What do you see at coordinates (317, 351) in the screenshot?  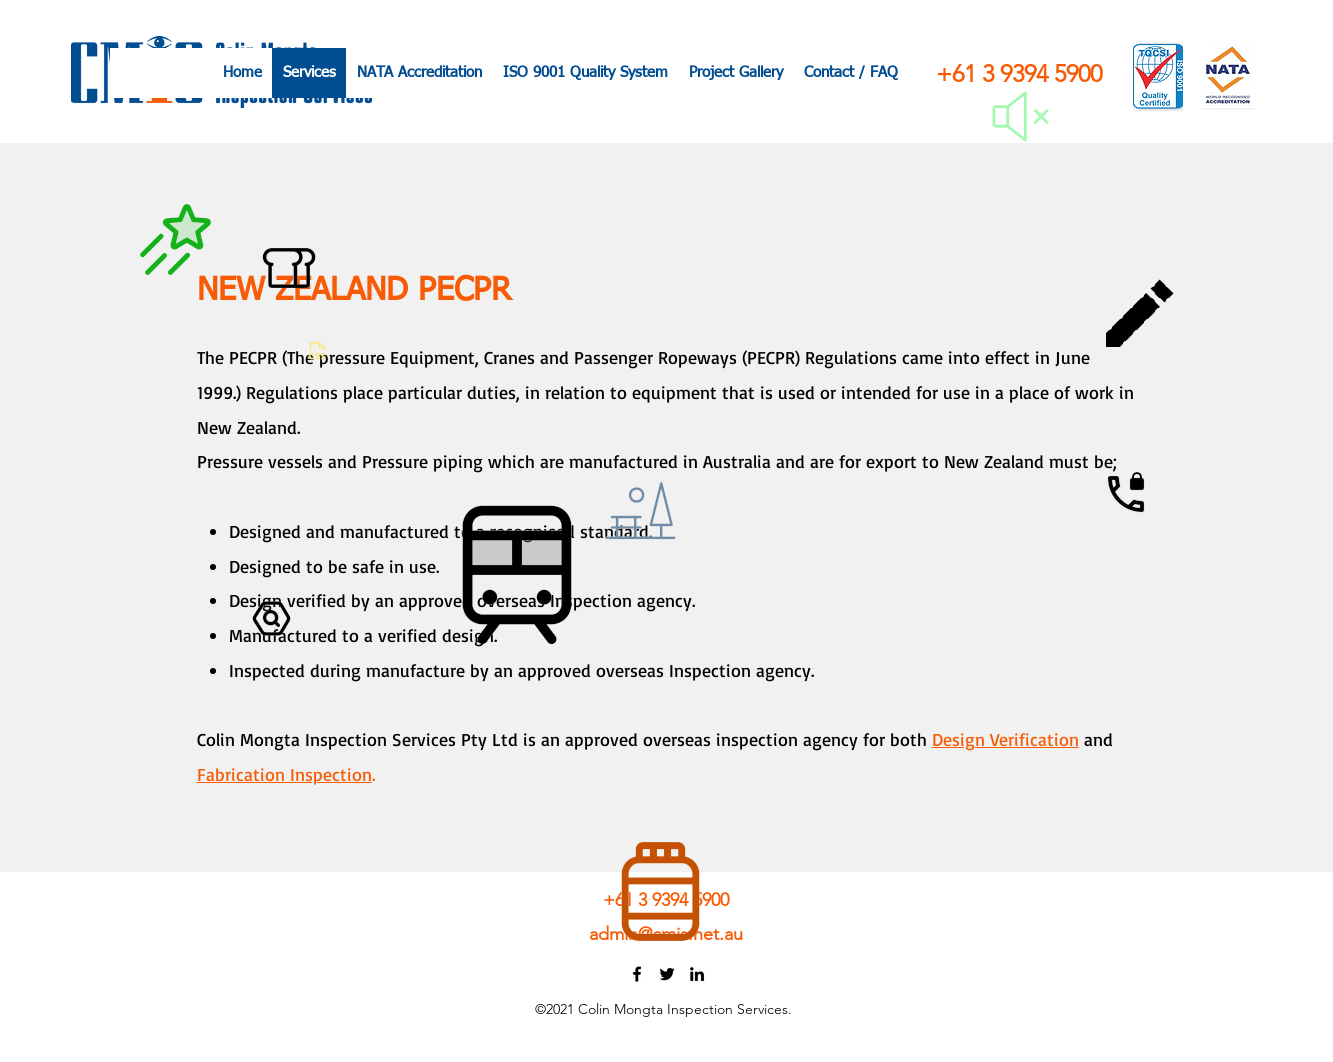 I see `view or open a CSS stylesheet file` at bounding box center [317, 351].